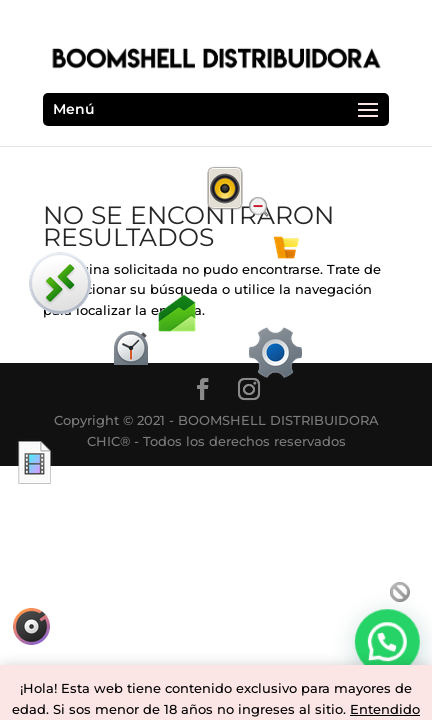  I want to click on open windows settings, so click(275, 352).